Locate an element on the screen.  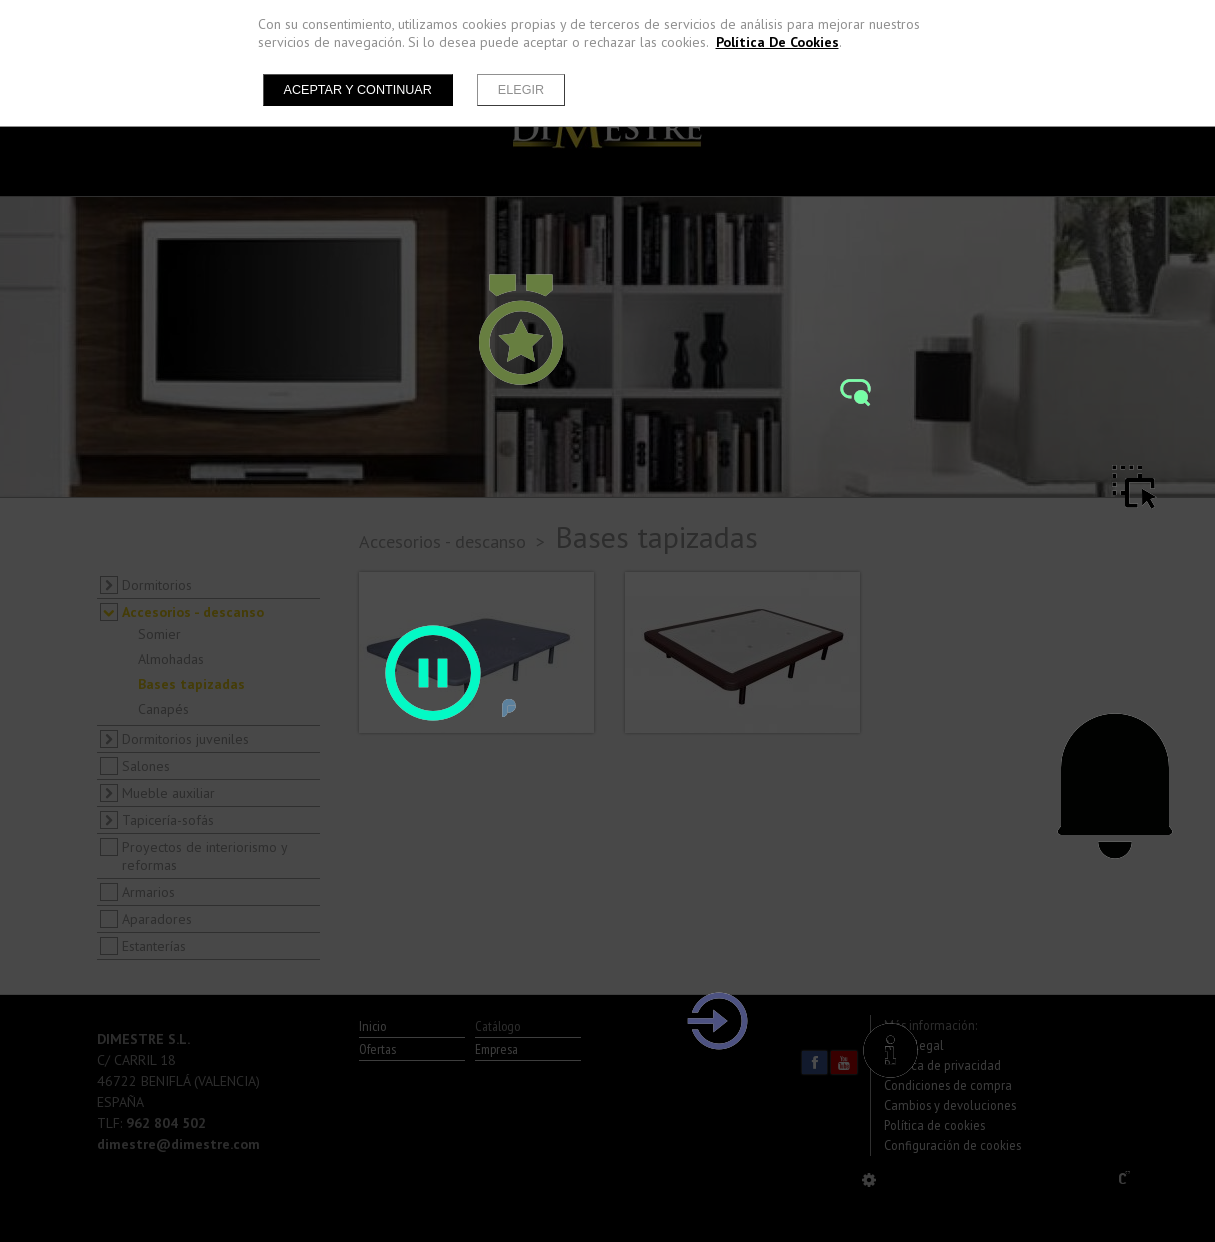
pause media playback is located at coordinates (433, 673).